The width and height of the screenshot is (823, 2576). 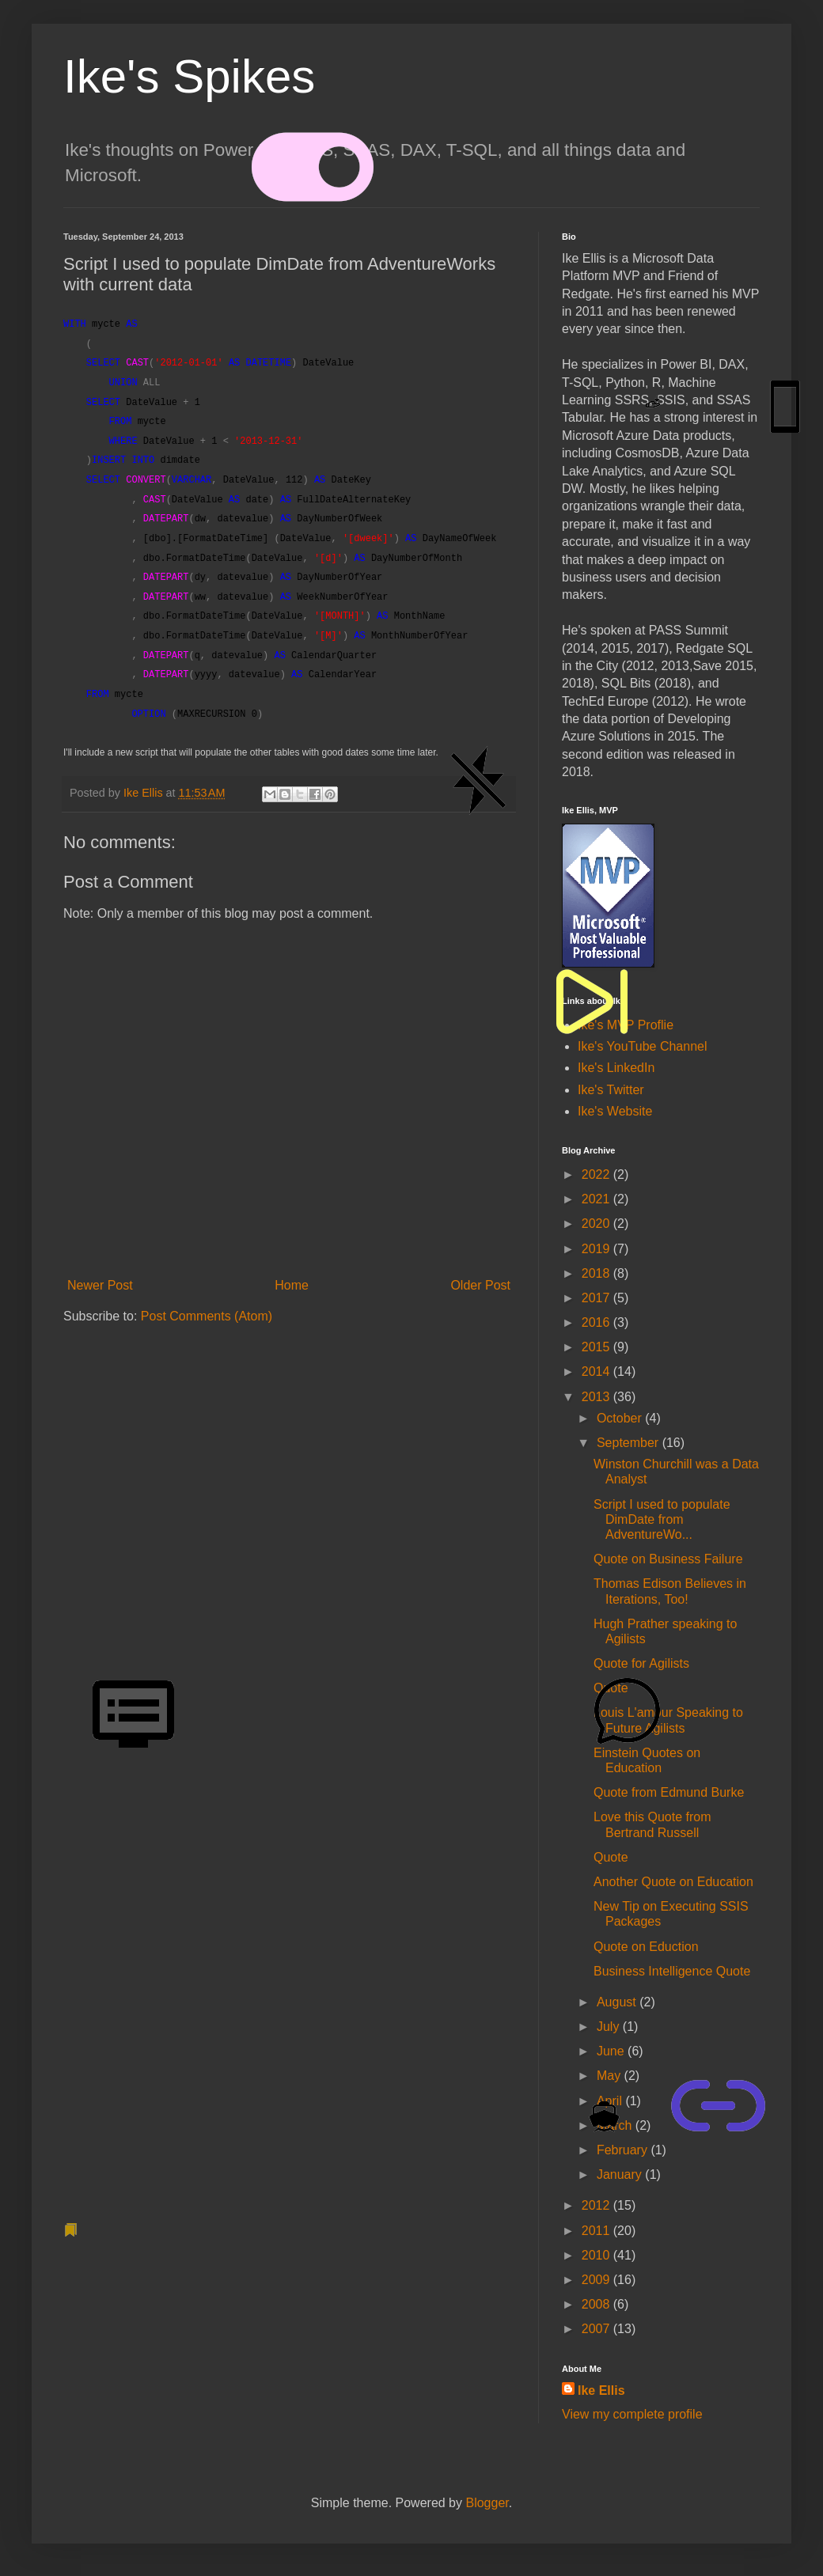 I want to click on copy or share a link, so click(x=718, y=2105).